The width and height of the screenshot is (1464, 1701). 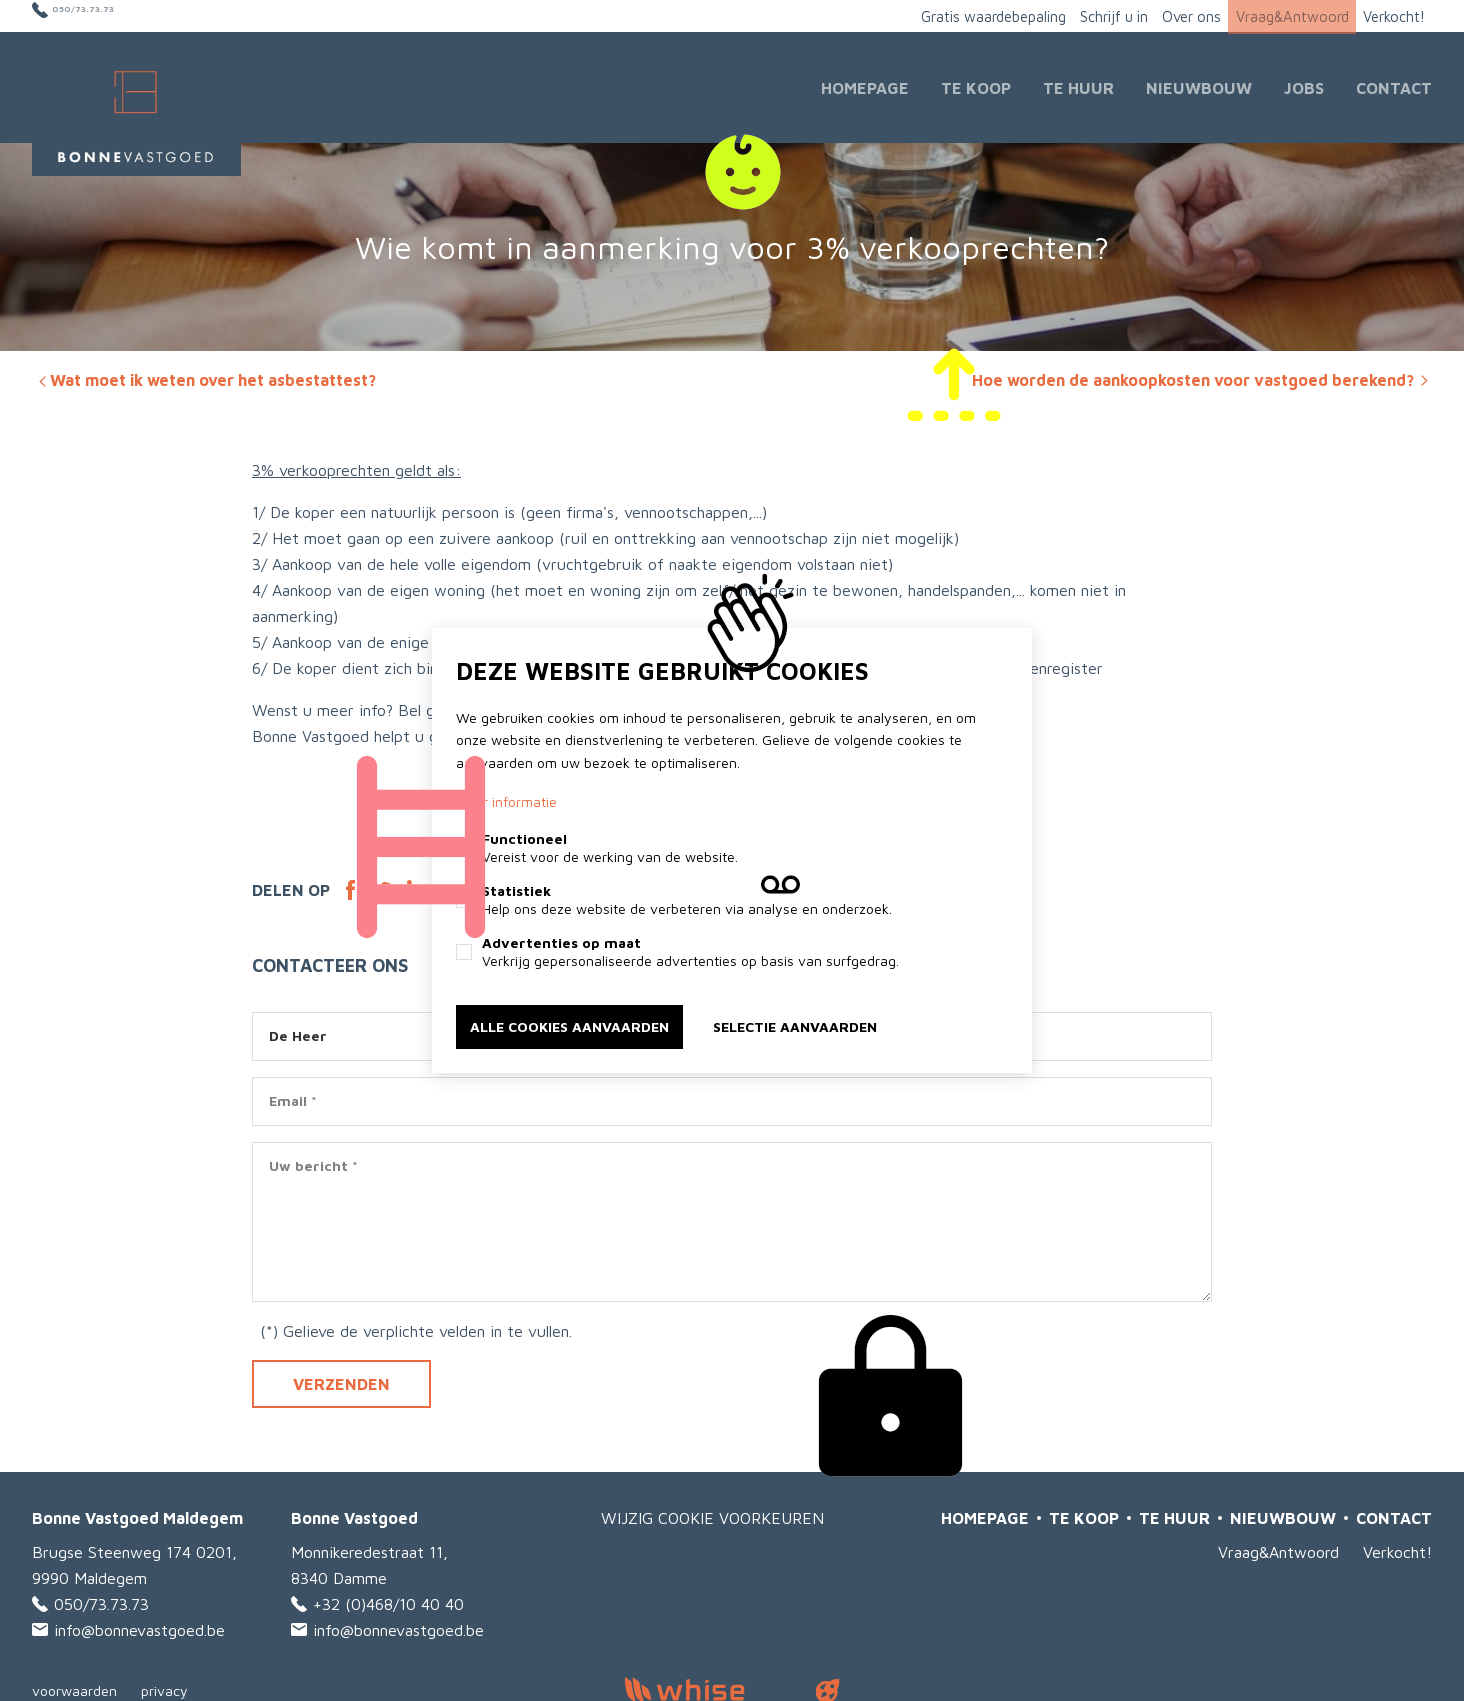 I want to click on indicates a locked or secured item, so click(x=890, y=1404).